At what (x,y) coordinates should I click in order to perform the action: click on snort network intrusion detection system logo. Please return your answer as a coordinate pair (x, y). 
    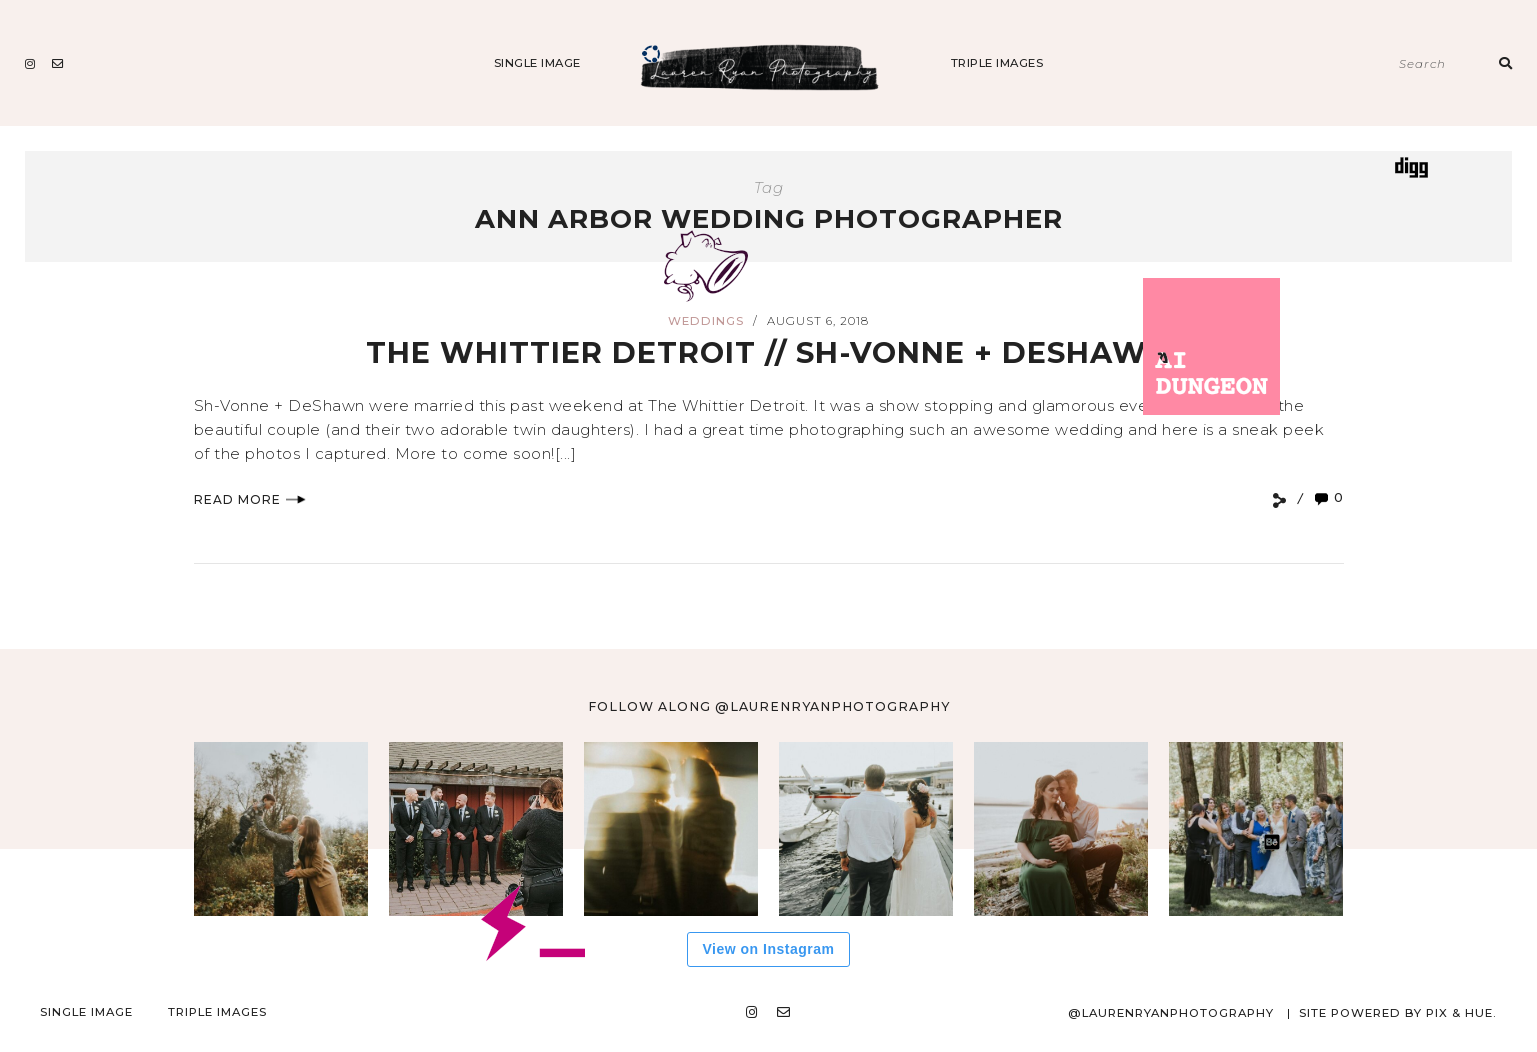
    Looking at the image, I should click on (706, 266).